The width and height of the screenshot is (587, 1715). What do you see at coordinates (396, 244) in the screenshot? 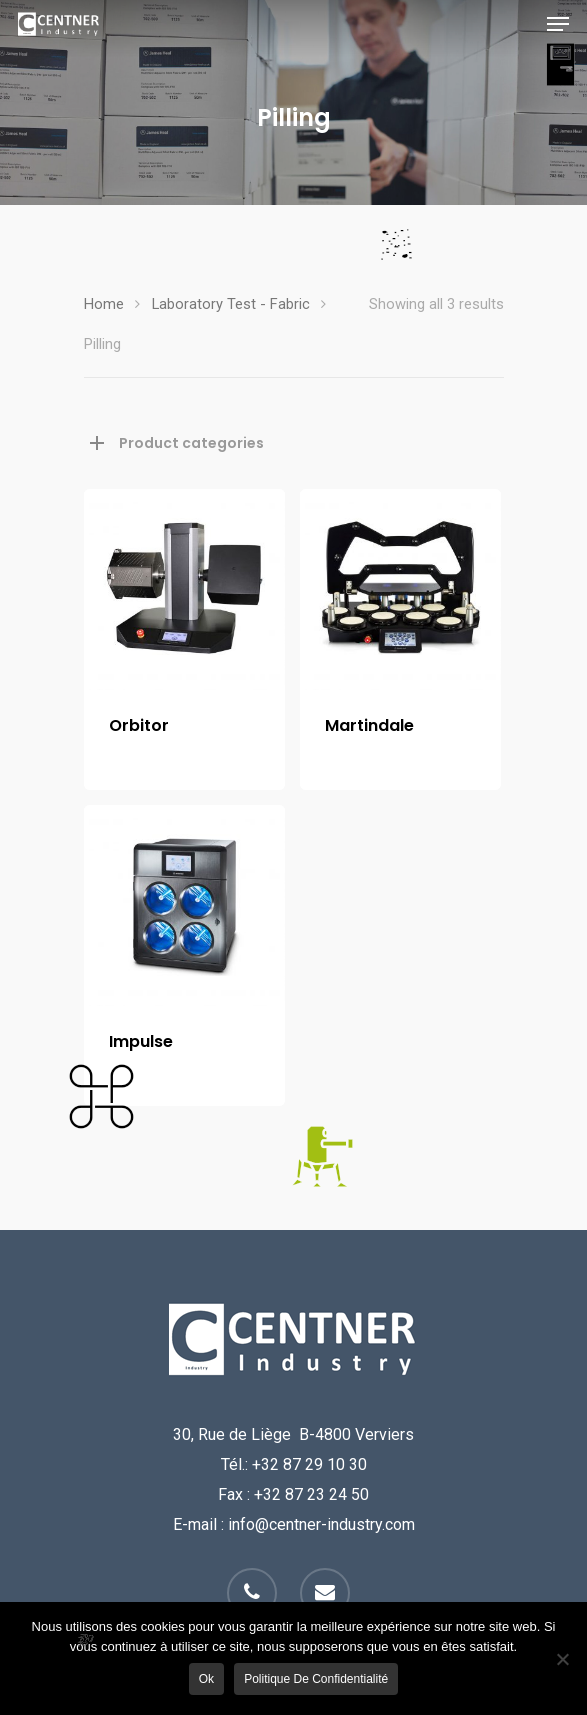
I see `select a path or route tile in a game` at bounding box center [396, 244].